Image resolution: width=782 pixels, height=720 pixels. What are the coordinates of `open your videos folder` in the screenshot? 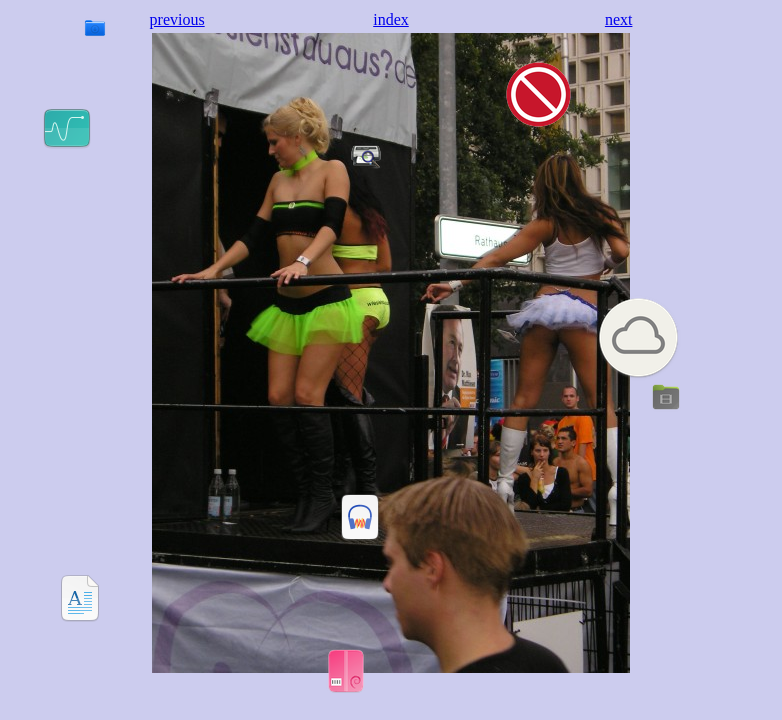 It's located at (666, 397).